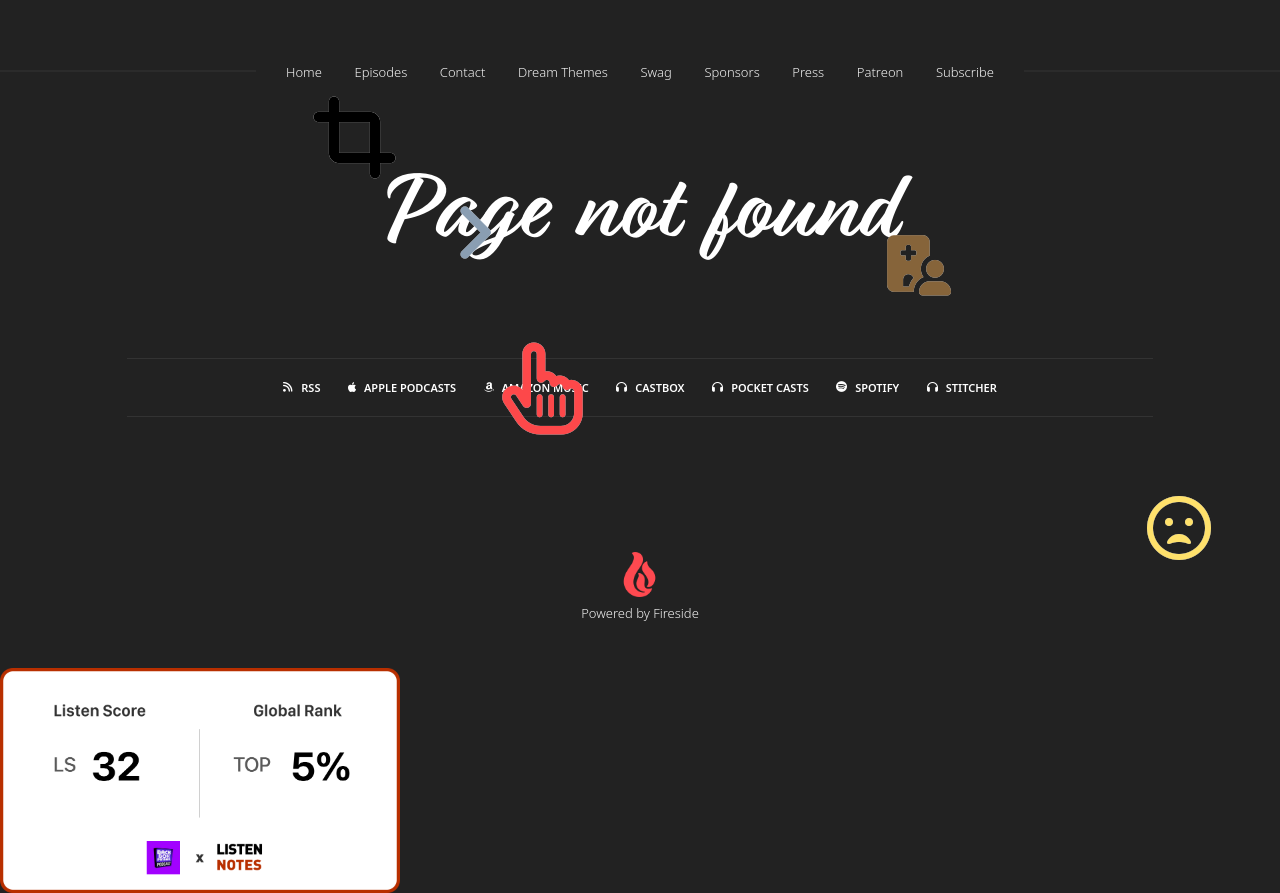 This screenshot has height=893, width=1280. What do you see at coordinates (473, 232) in the screenshot?
I see `navigate to the next item or screen` at bounding box center [473, 232].